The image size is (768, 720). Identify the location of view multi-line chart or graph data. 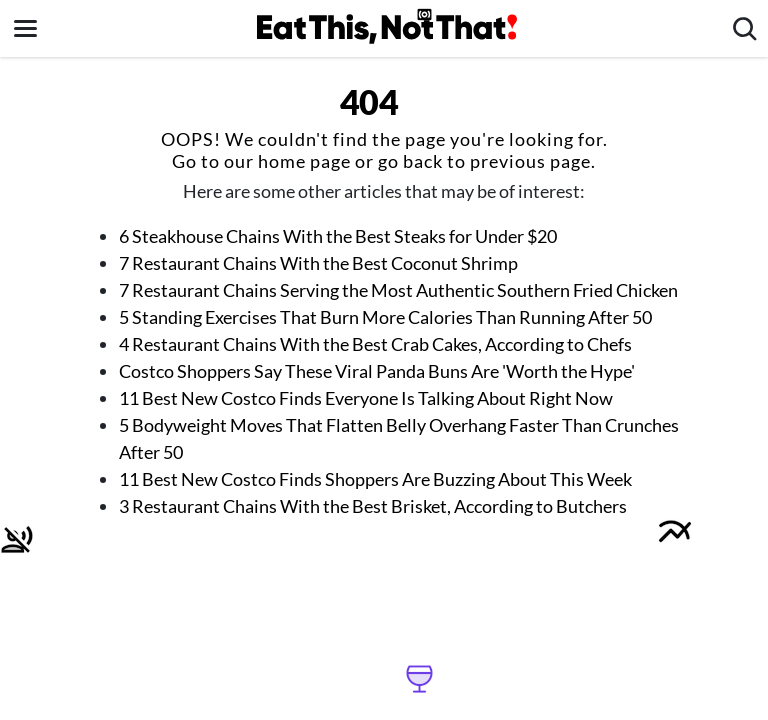
(675, 532).